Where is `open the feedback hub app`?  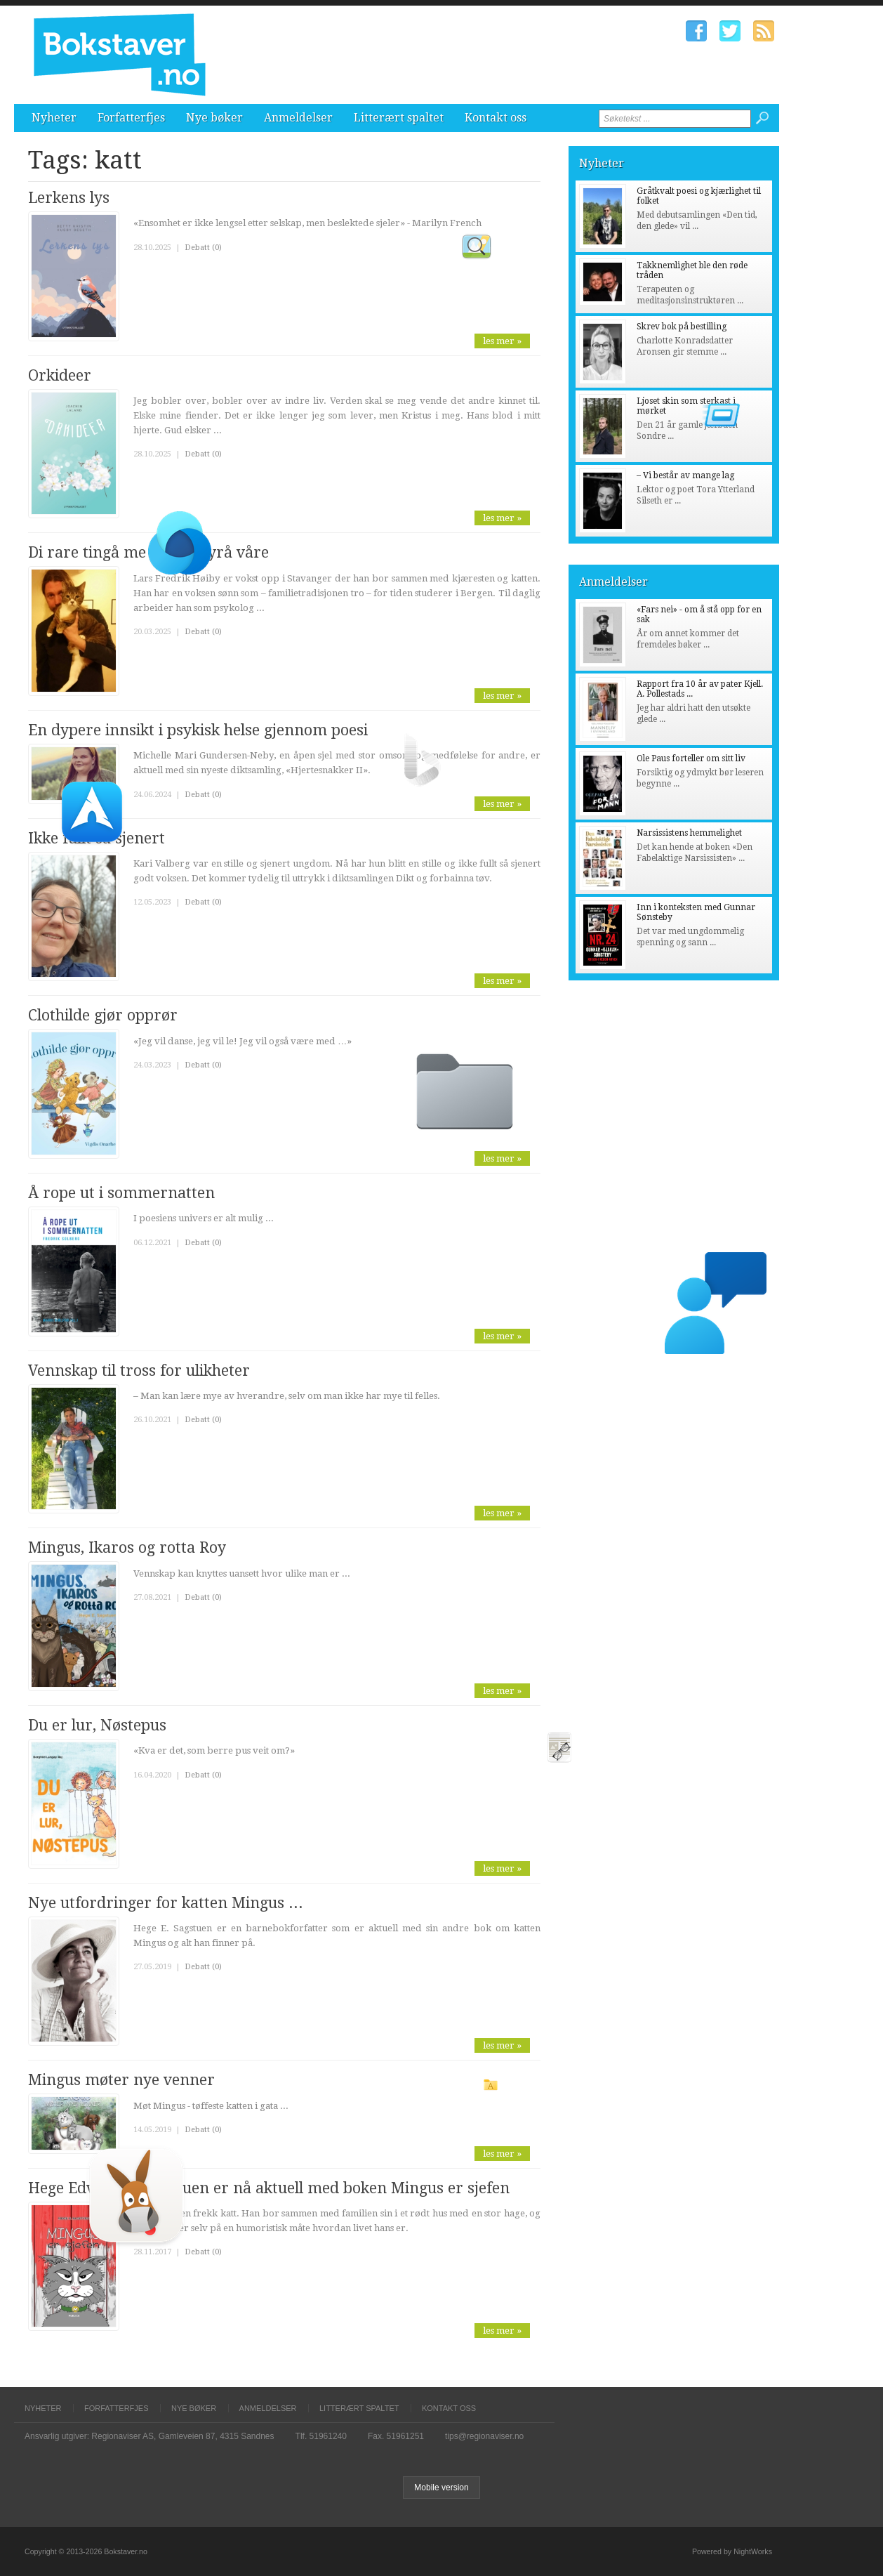
open the feedback hub app is located at coordinates (715, 1303).